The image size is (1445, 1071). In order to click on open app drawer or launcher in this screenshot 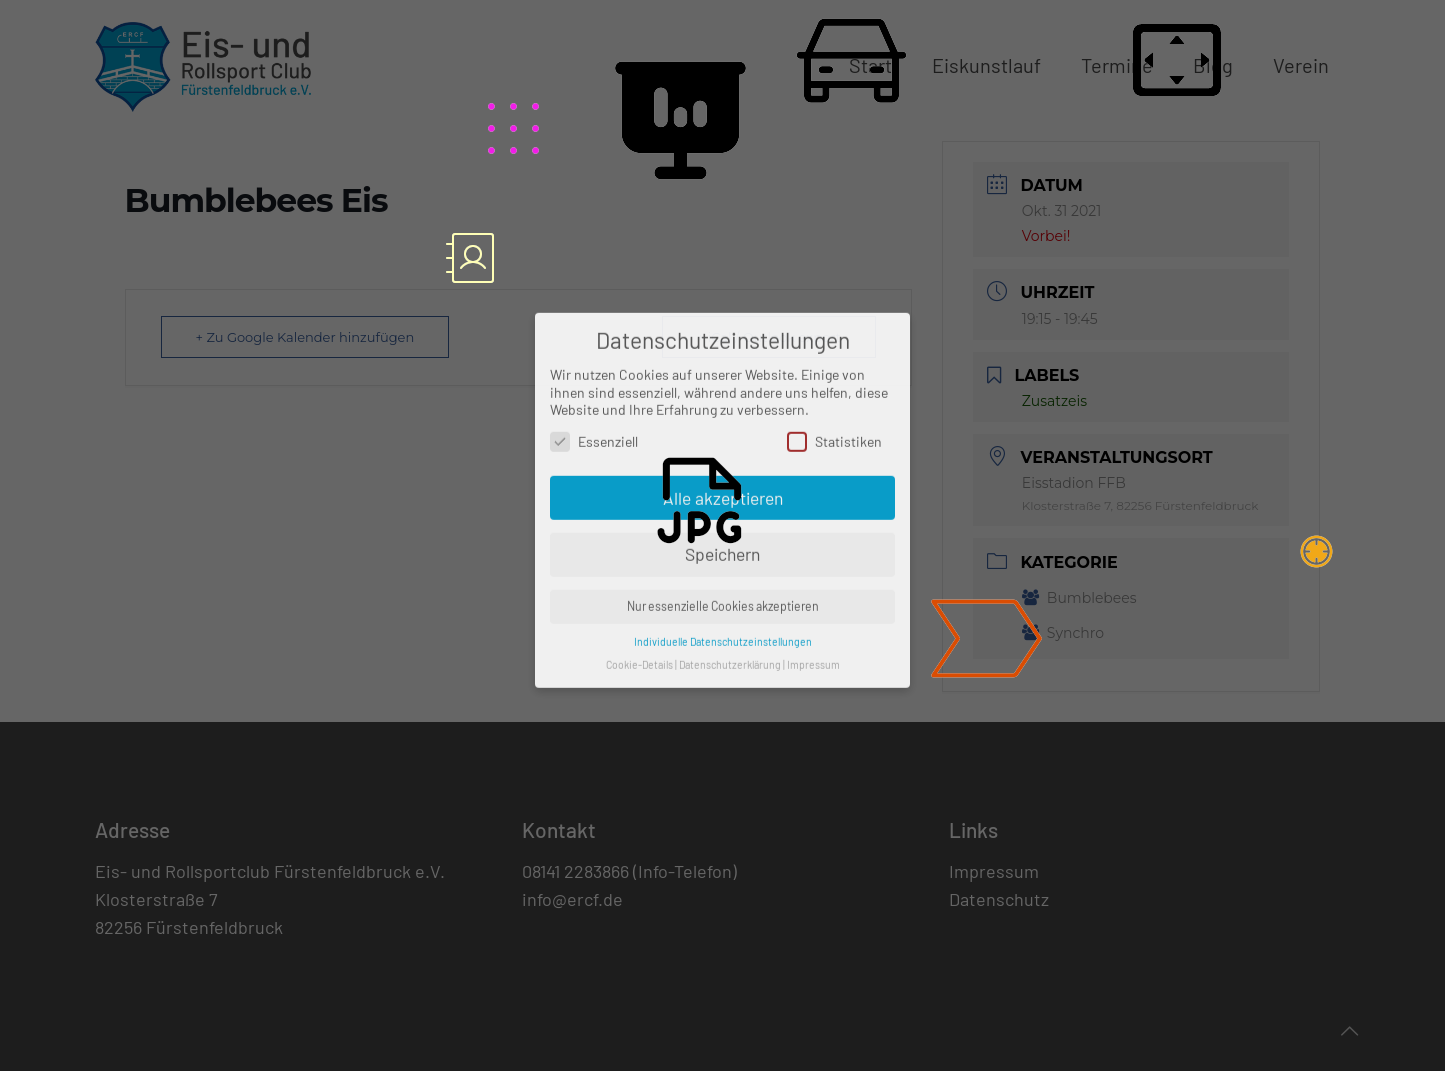, I will do `click(513, 128)`.